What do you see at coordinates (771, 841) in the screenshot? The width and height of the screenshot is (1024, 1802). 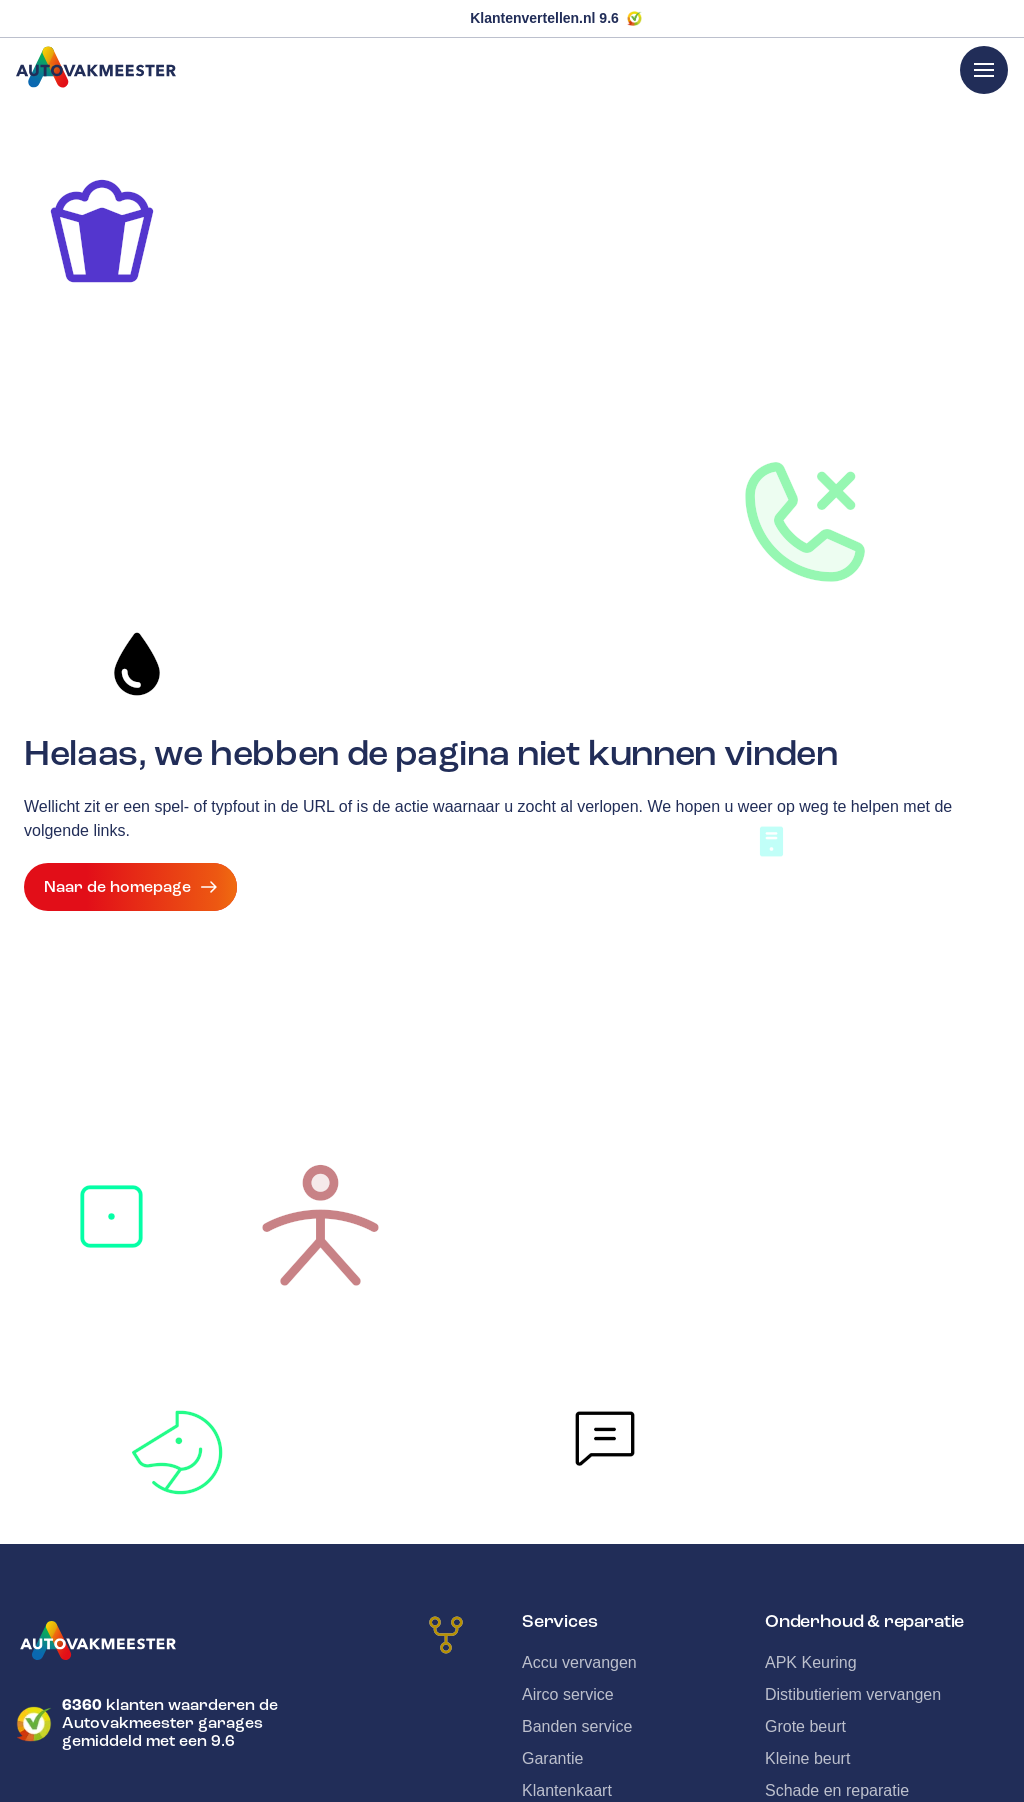 I see `access server or desktop computer settings` at bounding box center [771, 841].